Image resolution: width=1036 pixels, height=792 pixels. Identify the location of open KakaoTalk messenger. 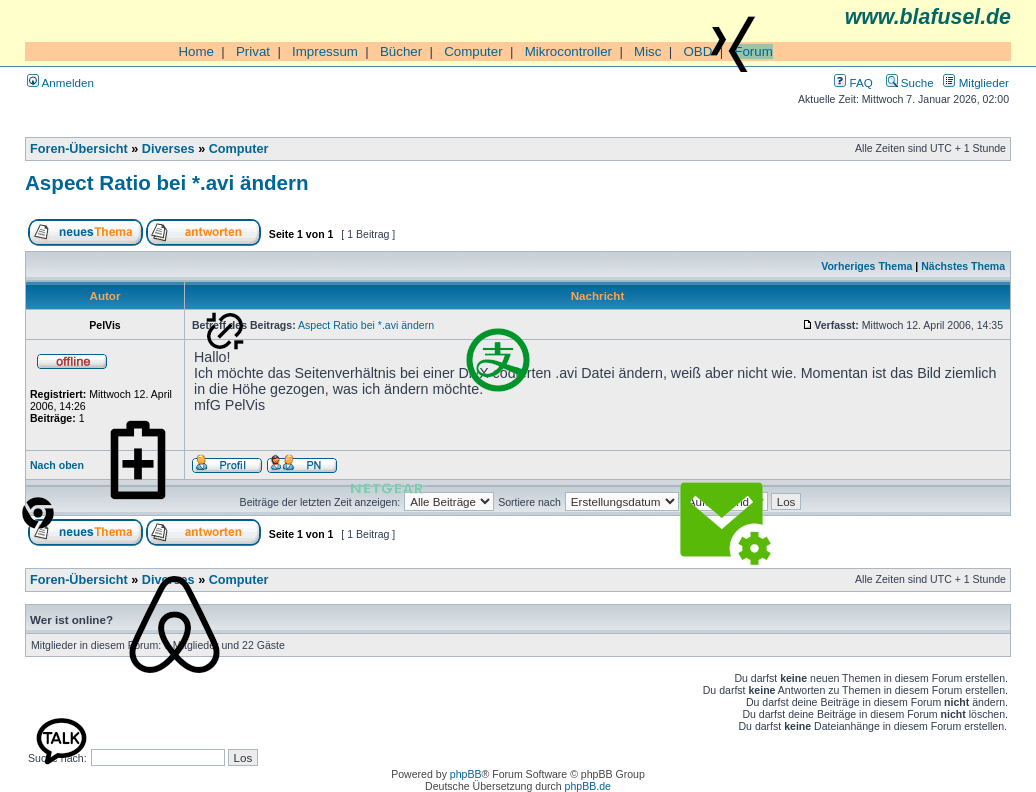
(61, 739).